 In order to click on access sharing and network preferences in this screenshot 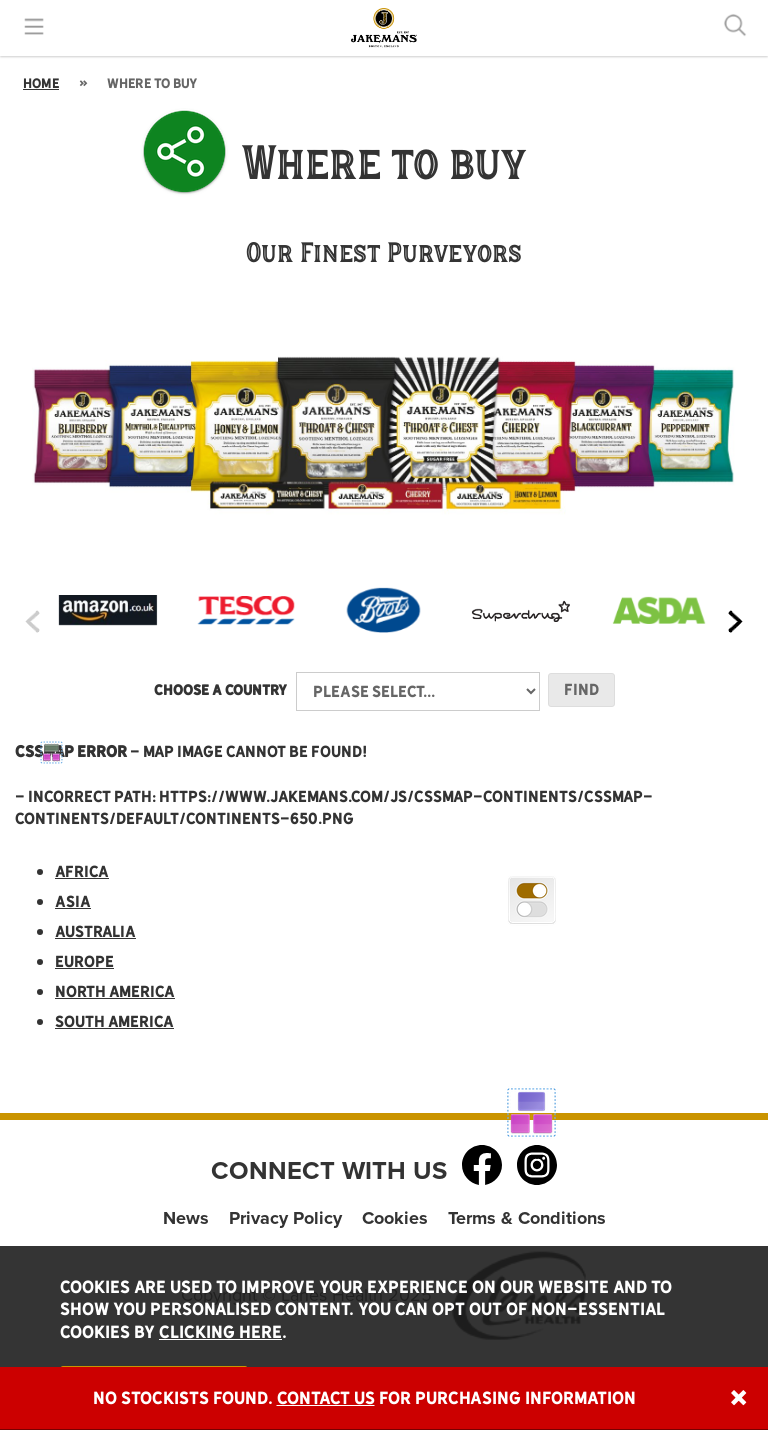, I will do `click(184, 151)`.